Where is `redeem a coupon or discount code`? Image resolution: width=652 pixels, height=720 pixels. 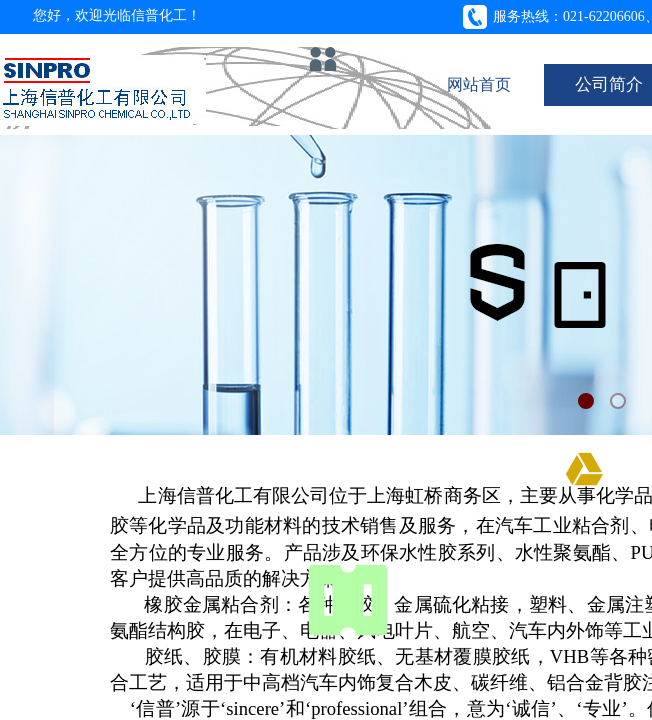 redeem a coupon or discount code is located at coordinates (348, 600).